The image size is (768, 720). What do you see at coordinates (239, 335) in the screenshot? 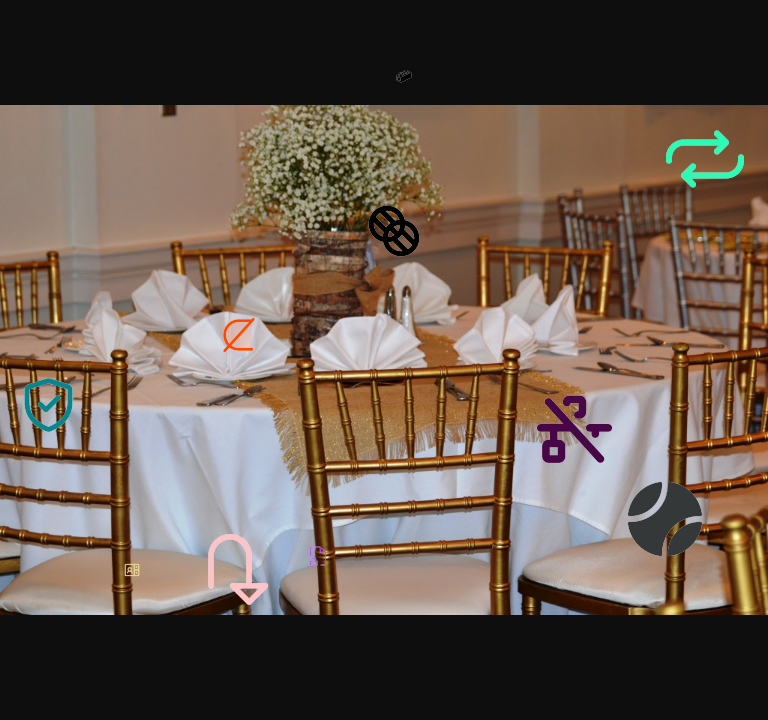
I see `indicates a set is not a subset of another in mathematical notation` at bounding box center [239, 335].